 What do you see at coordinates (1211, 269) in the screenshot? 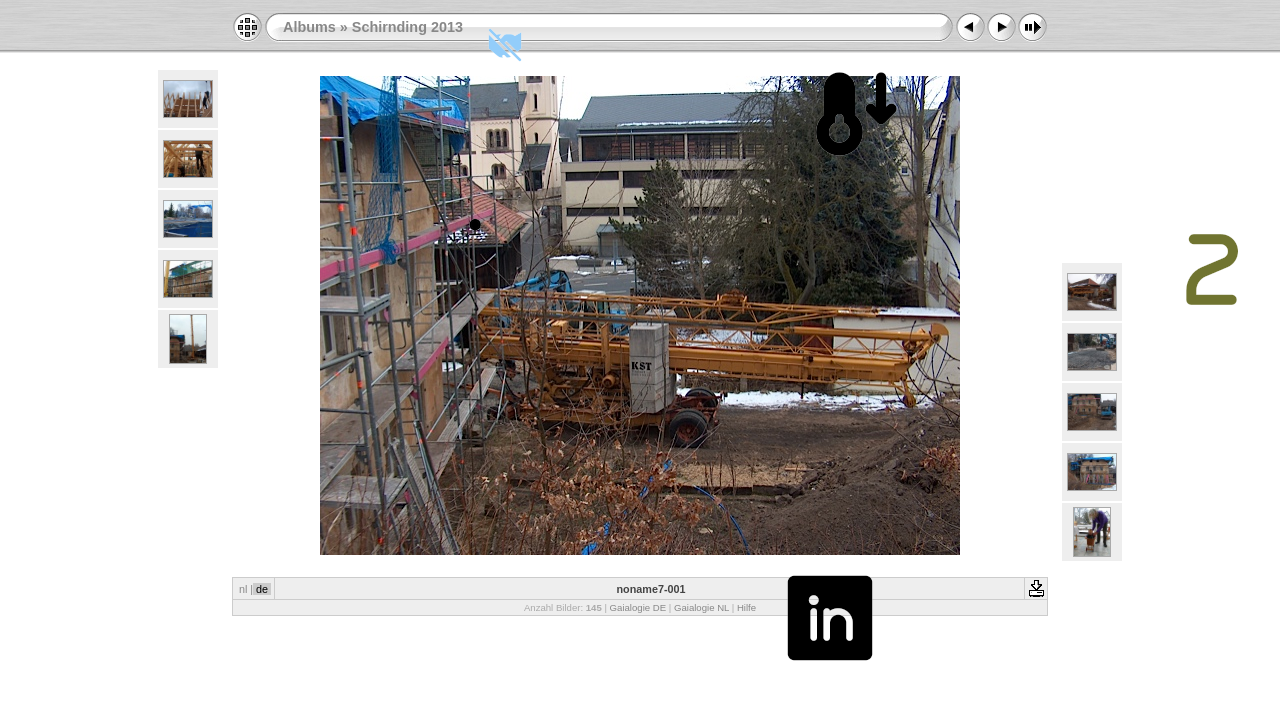
I see `indicates the number 2 or second item in a list` at bounding box center [1211, 269].